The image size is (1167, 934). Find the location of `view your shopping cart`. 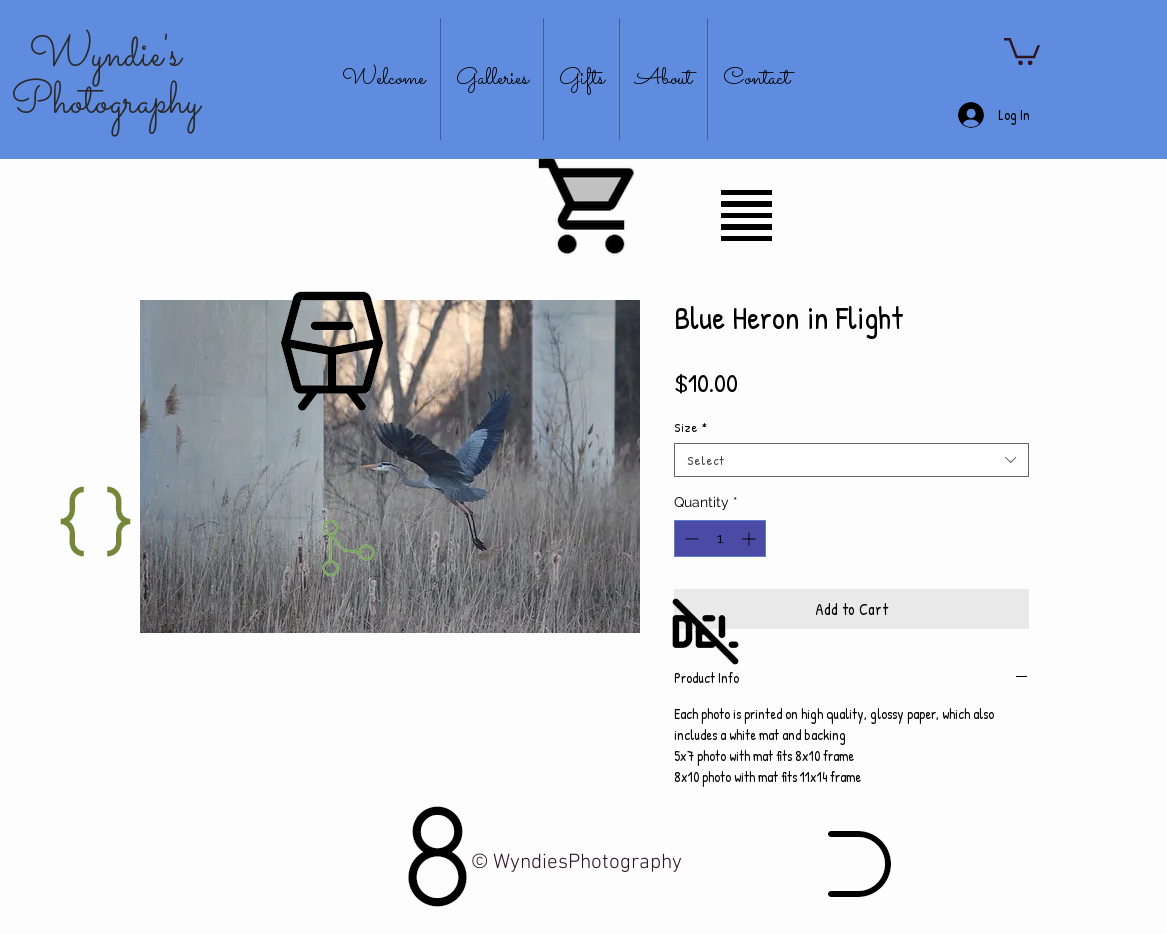

view your shopping cart is located at coordinates (591, 206).